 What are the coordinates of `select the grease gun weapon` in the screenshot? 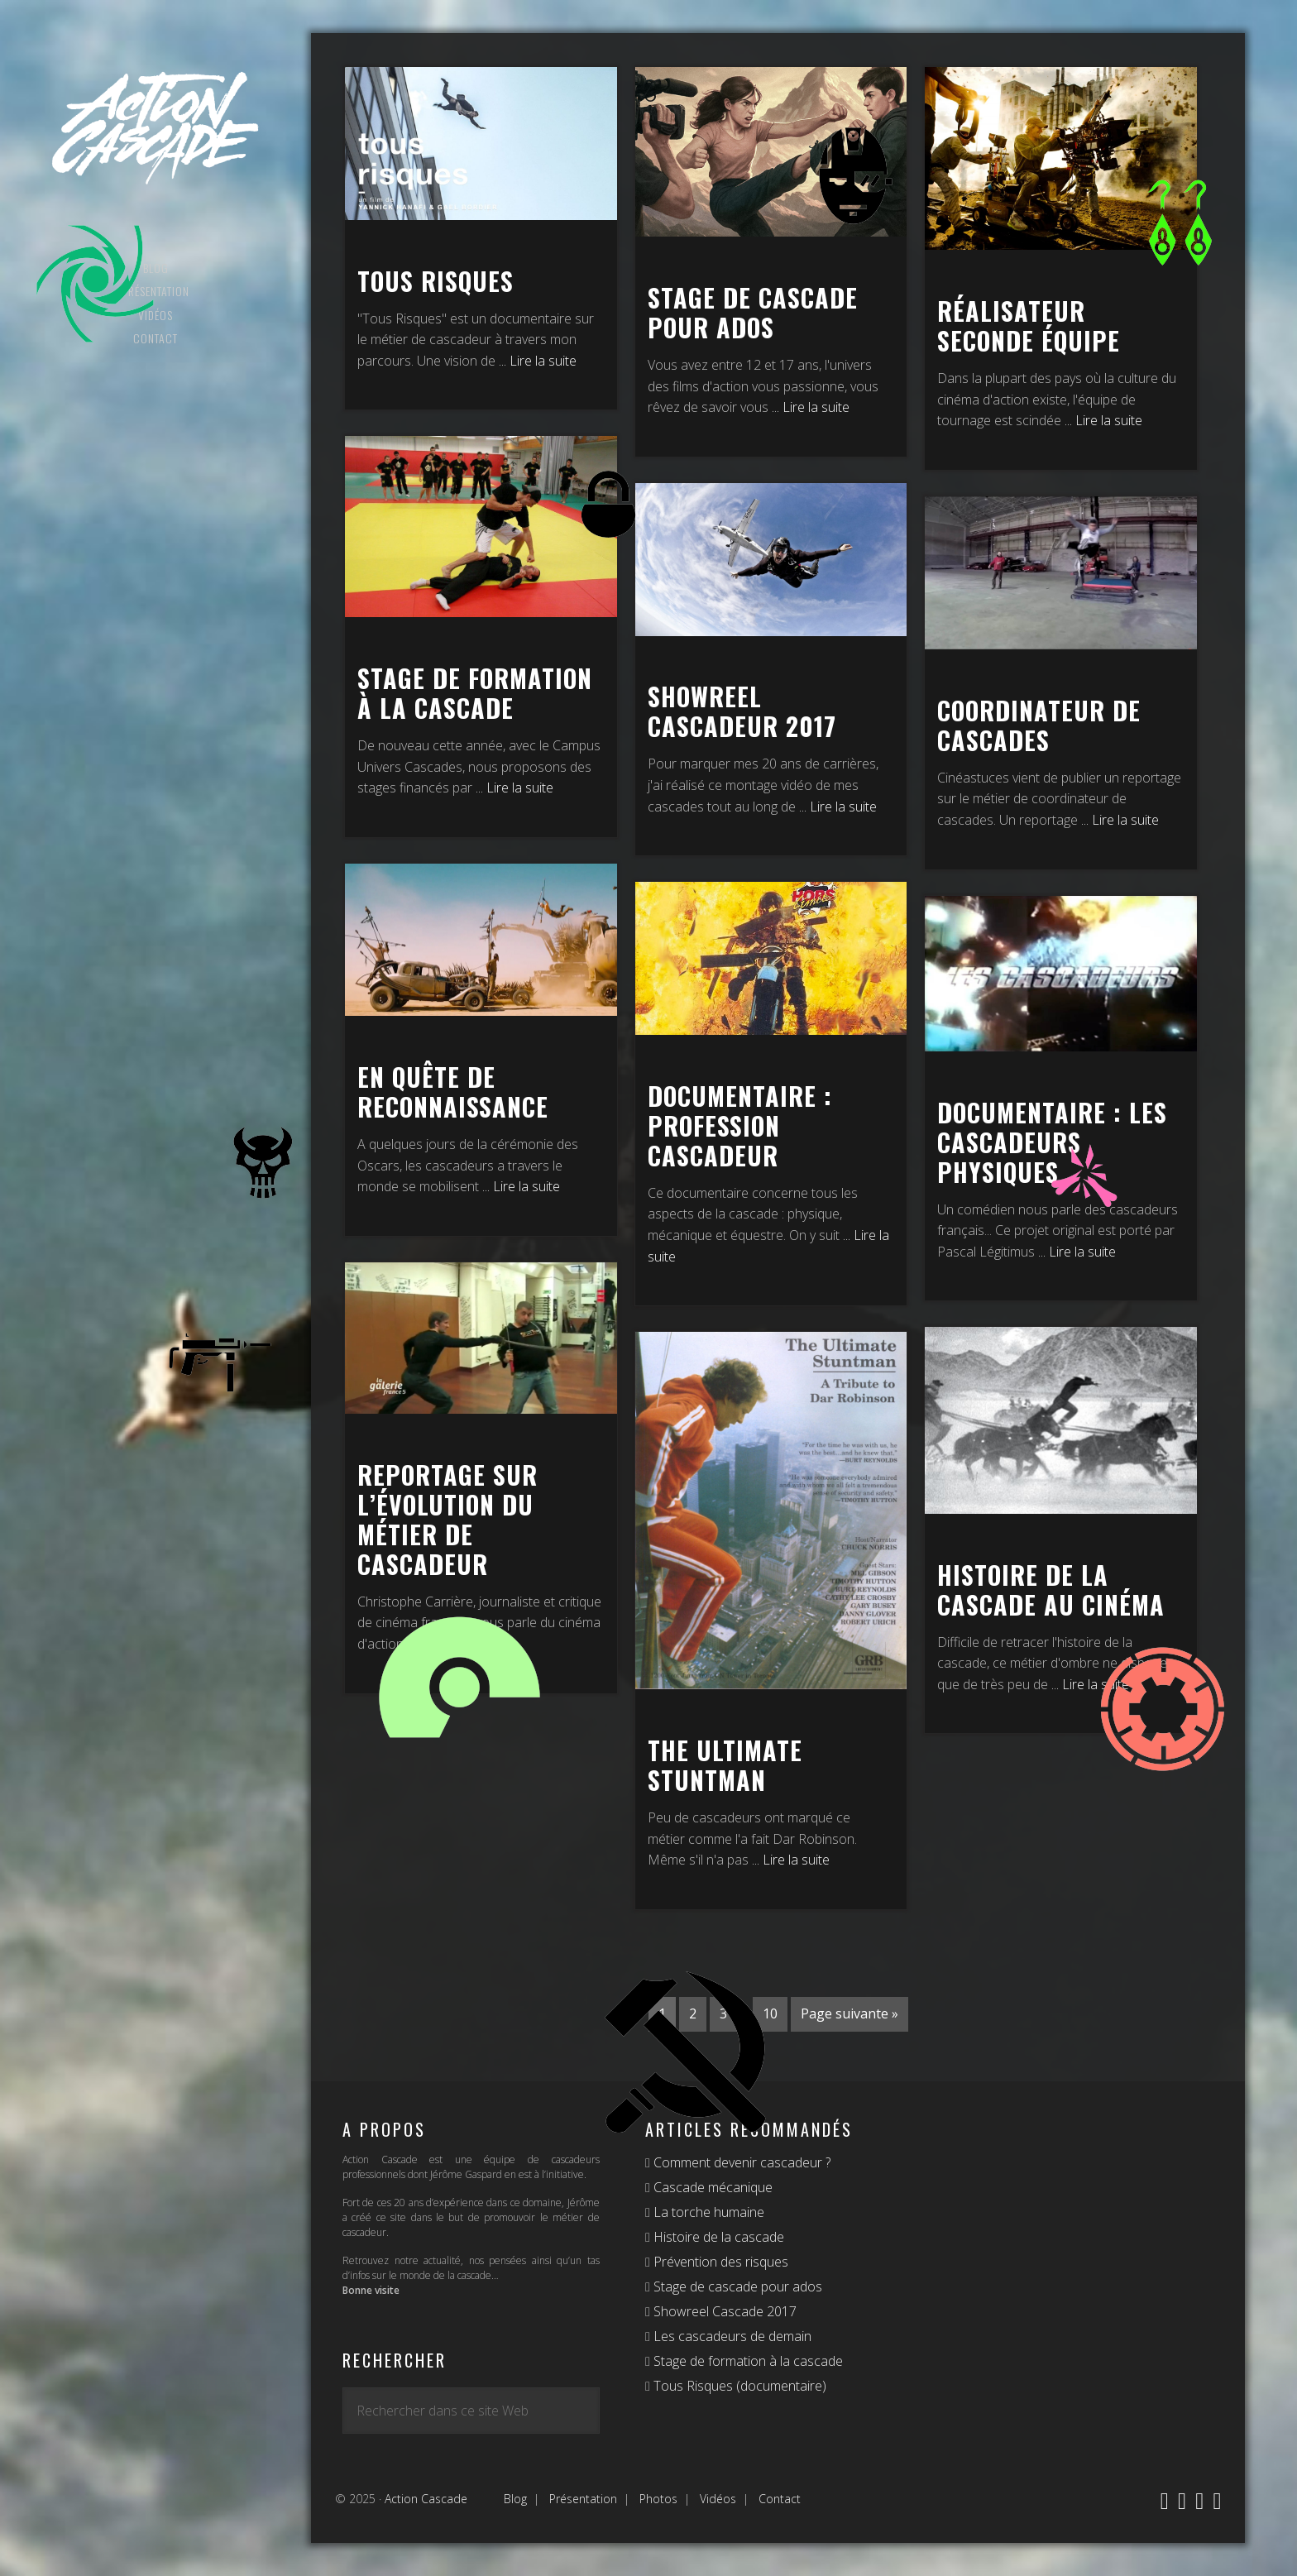 It's located at (220, 1362).